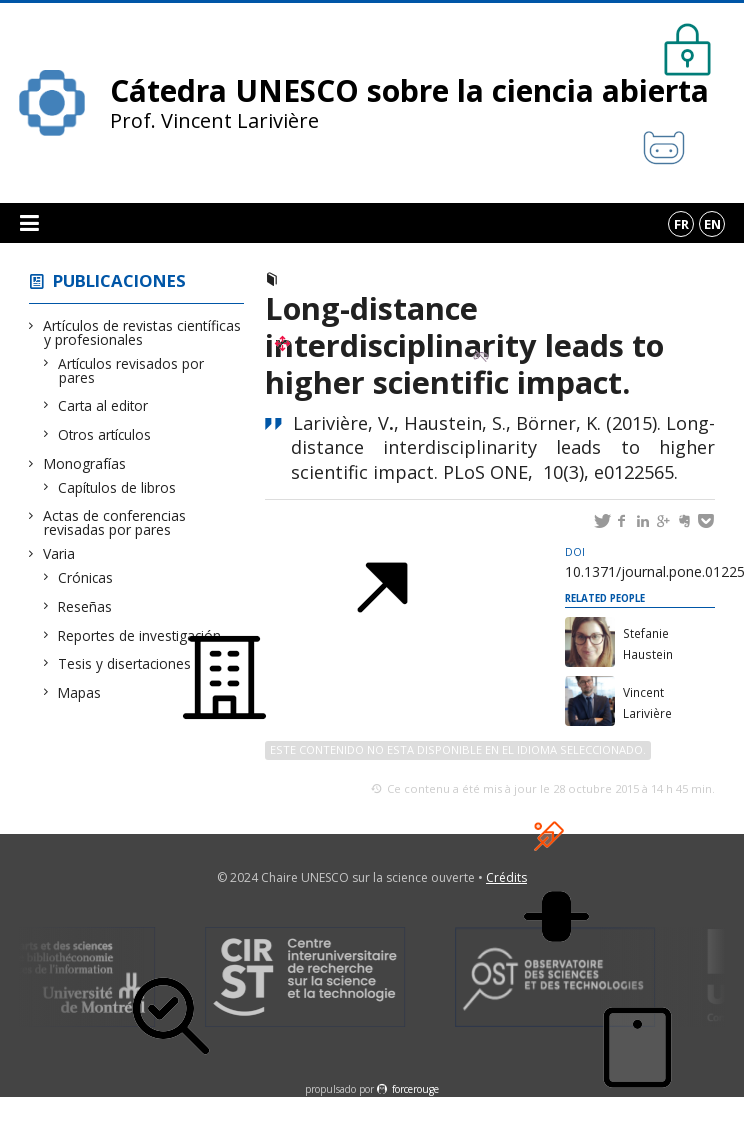  What do you see at coordinates (547, 835) in the screenshot?
I see `access cricket sports content or scores` at bounding box center [547, 835].